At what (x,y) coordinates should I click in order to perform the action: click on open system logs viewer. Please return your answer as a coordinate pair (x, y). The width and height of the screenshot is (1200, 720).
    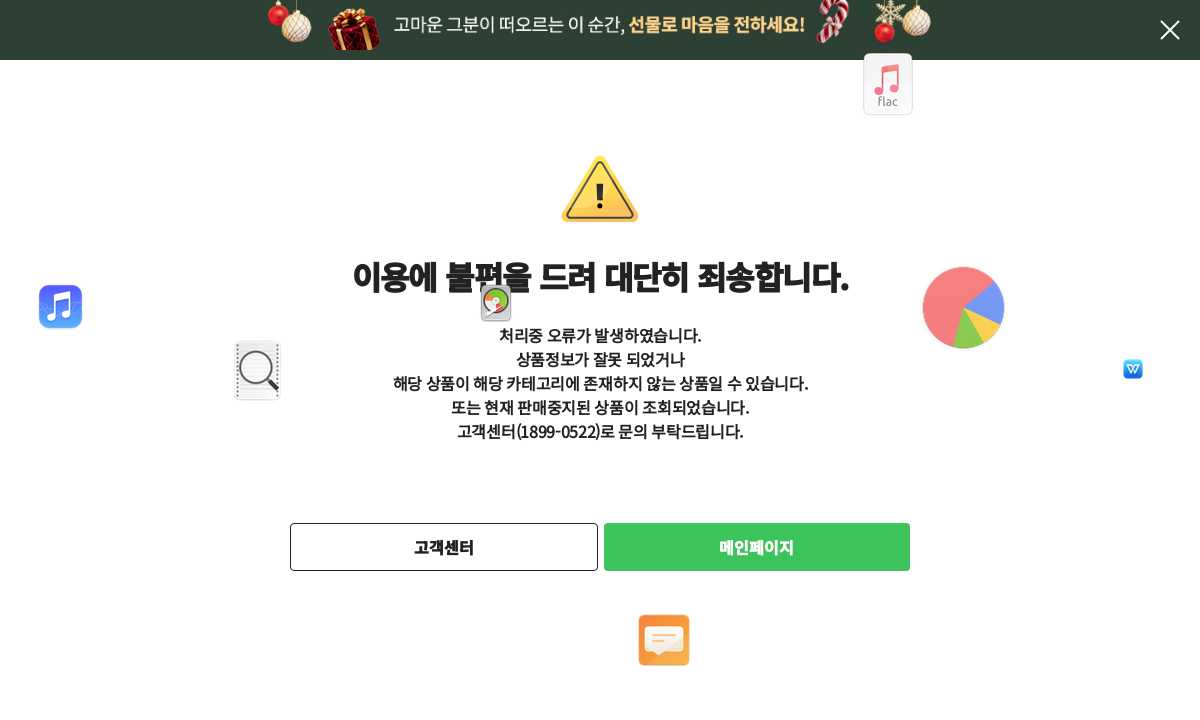
    Looking at the image, I should click on (257, 370).